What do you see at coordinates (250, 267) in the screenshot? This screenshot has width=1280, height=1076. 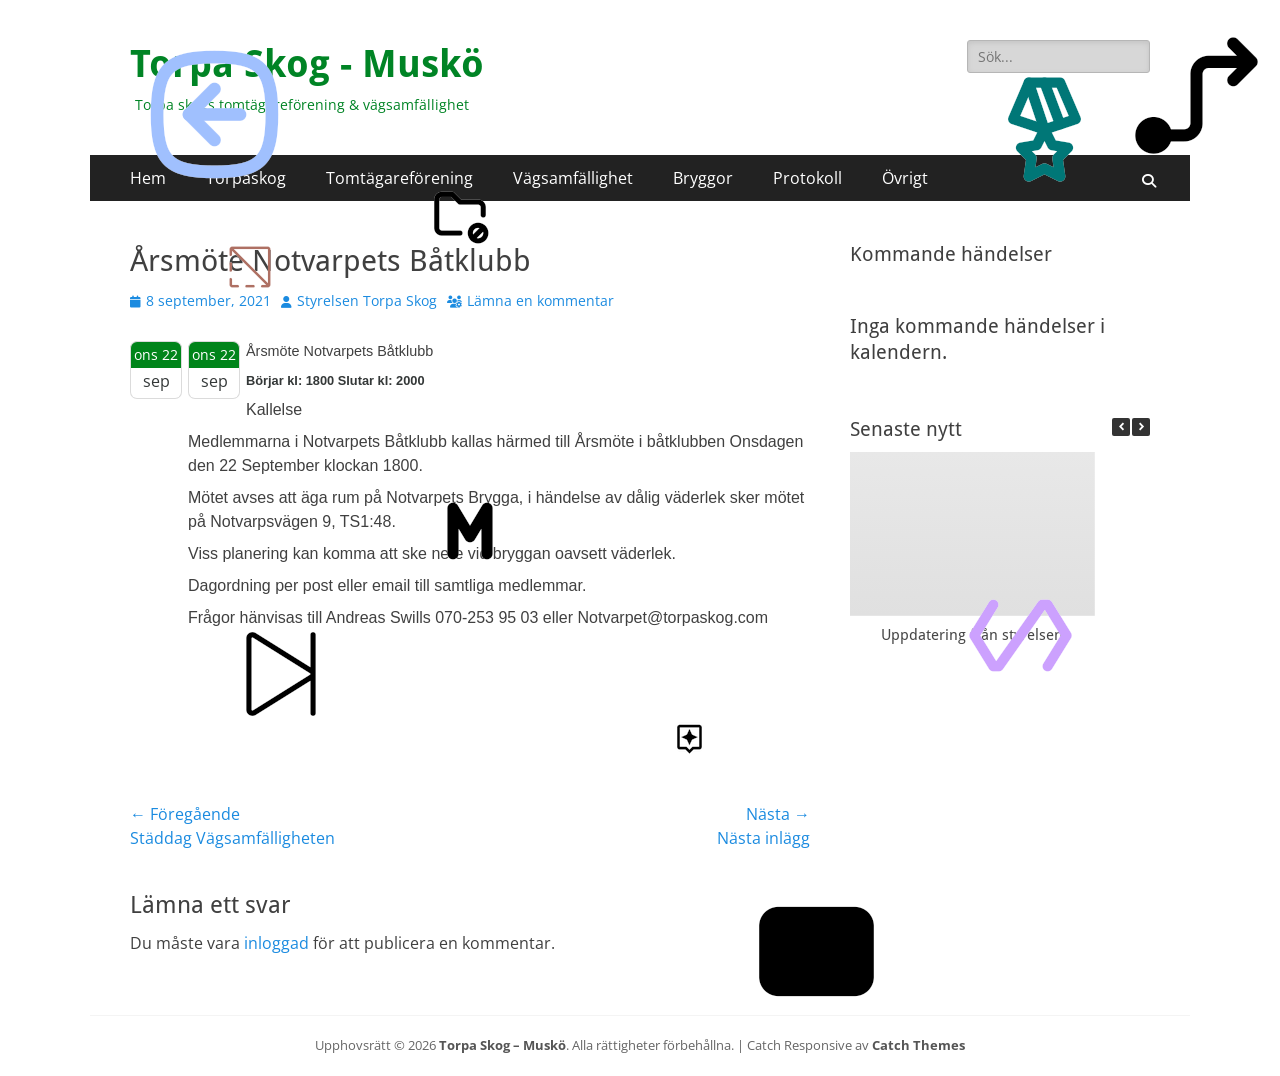 I see `invert current selection` at bounding box center [250, 267].